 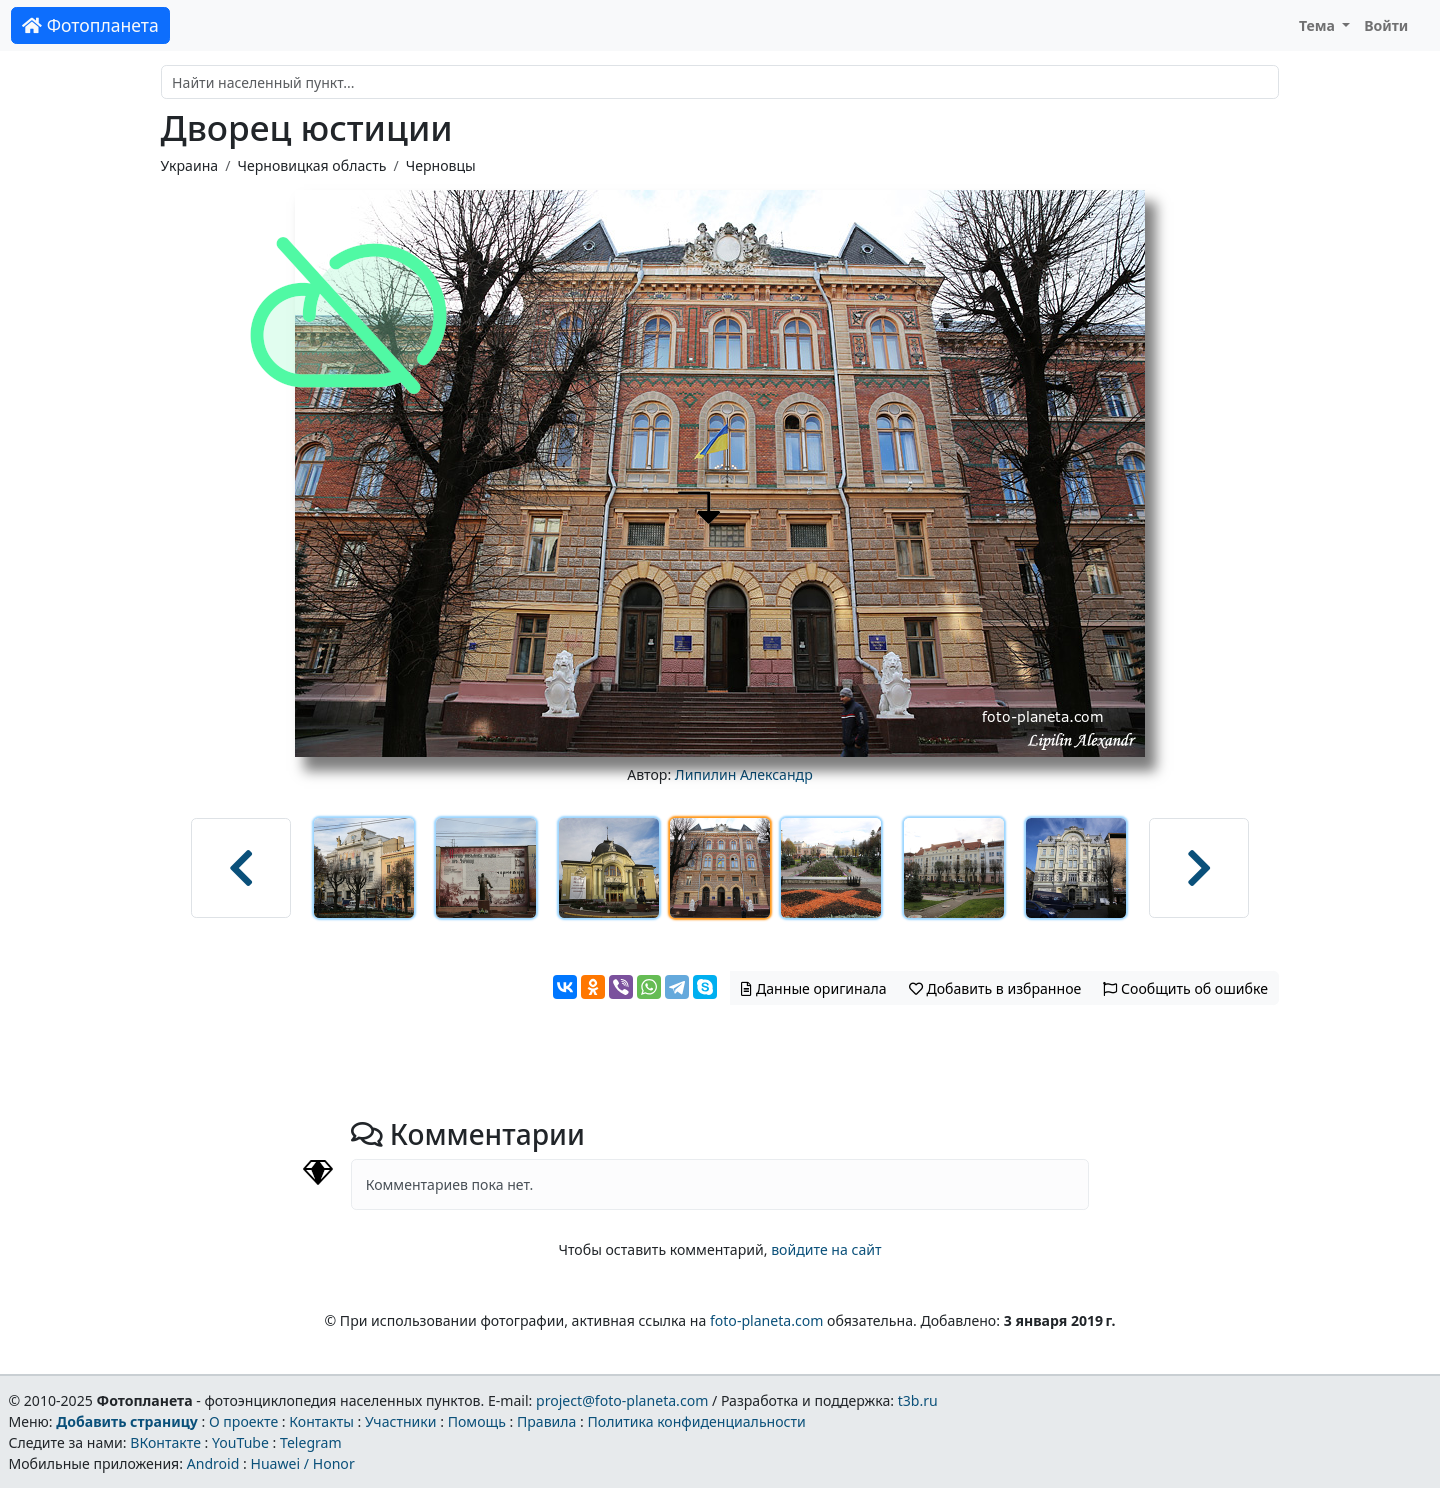 What do you see at coordinates (348, 315) in the screenshot?
I see `cloud sync is disabled or unavailable` at bounding box center [348, 315].